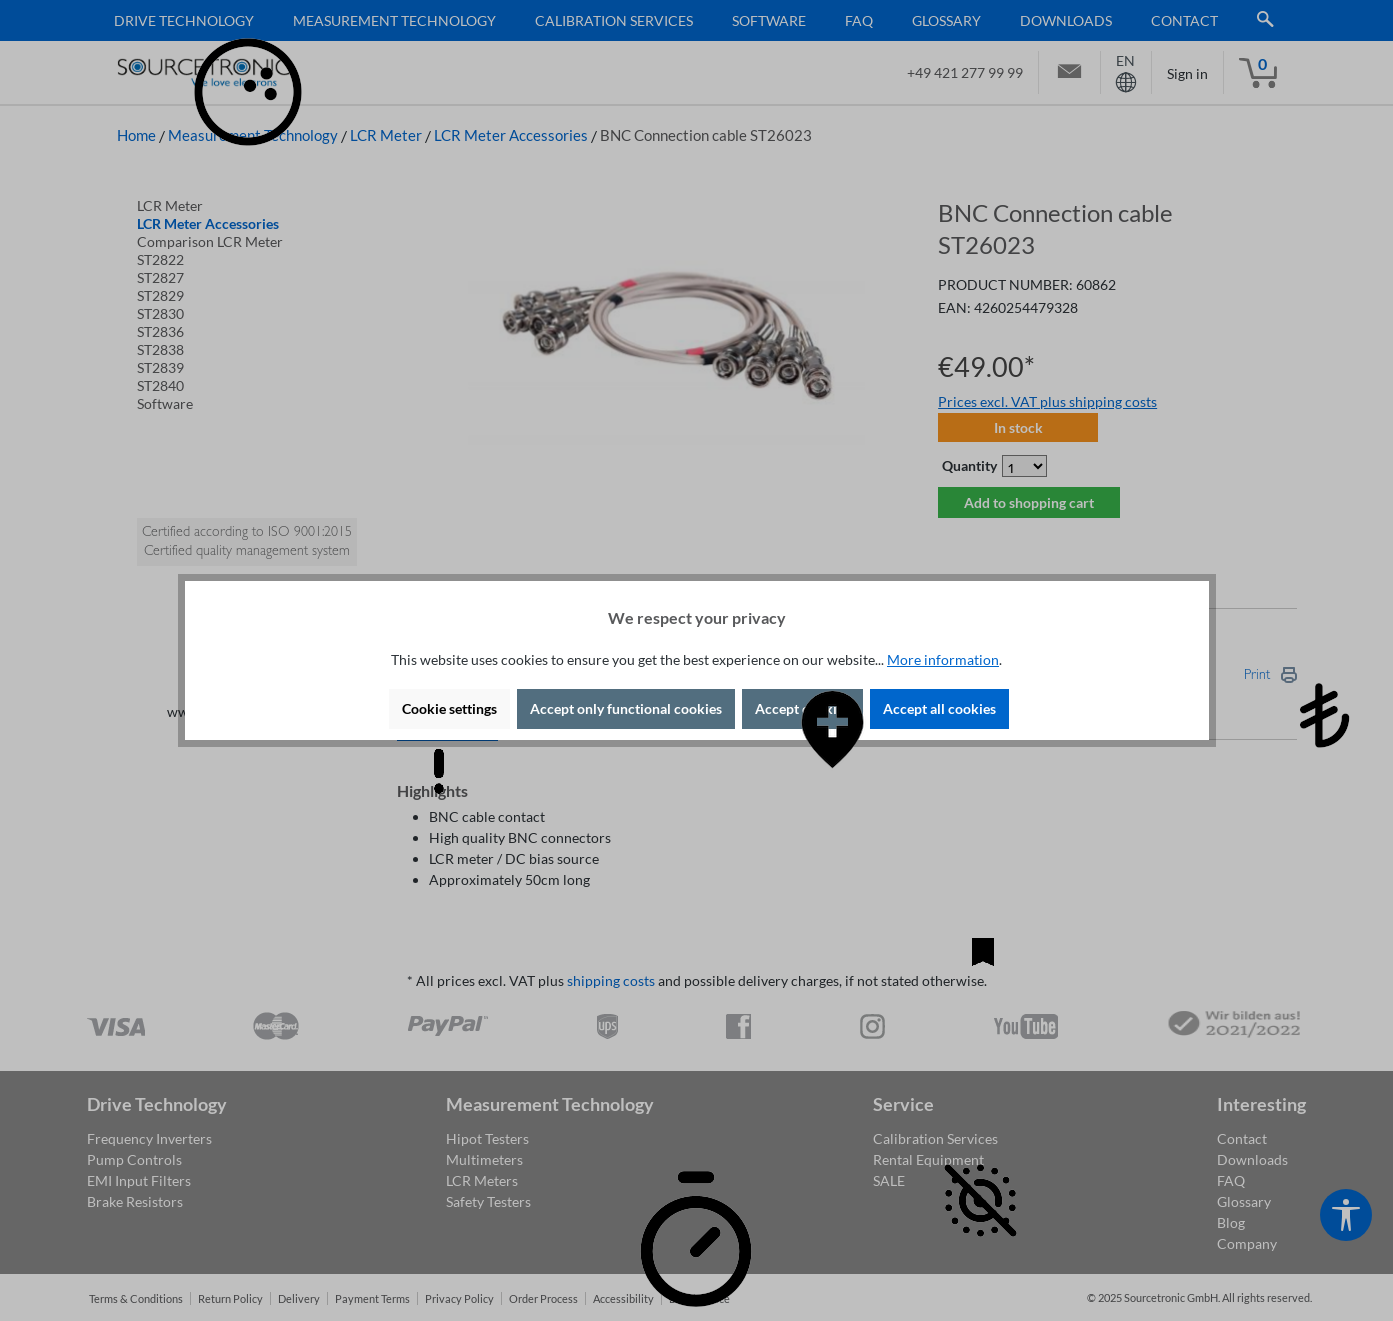 The height and width of the screenshot is (1321, 1393). I want to click on start or set a timer, so click(696, 1239).